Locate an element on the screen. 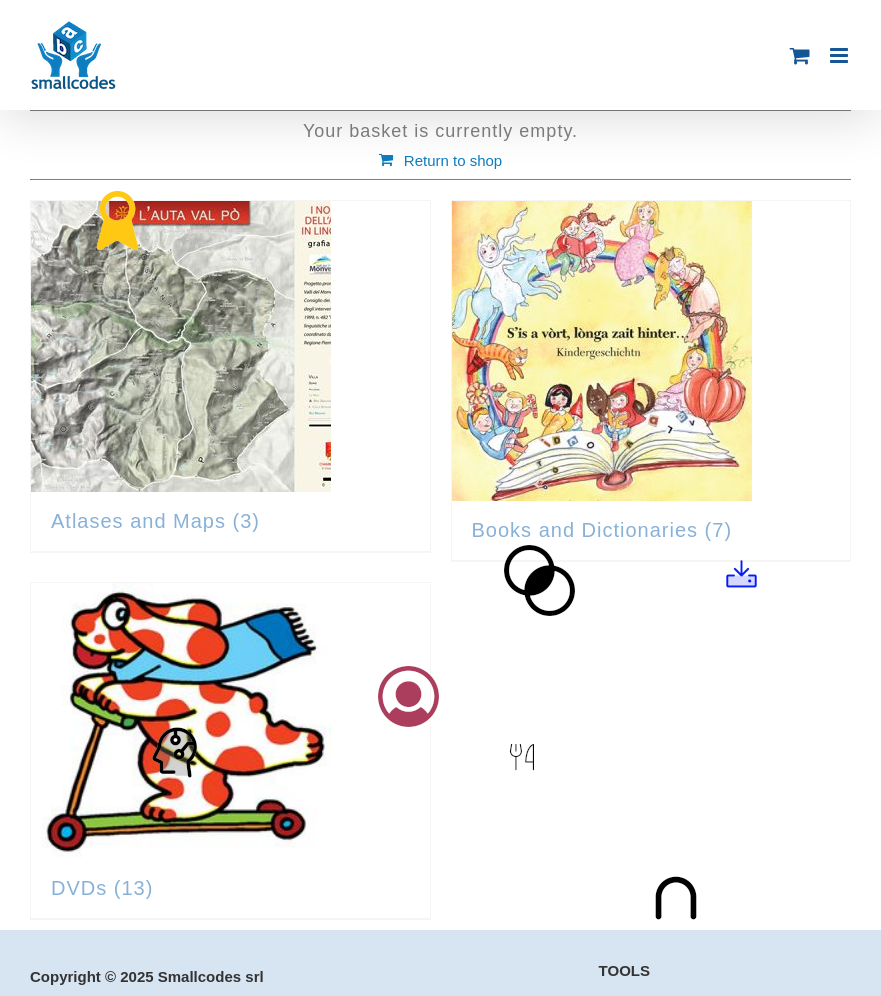 This screenshot has width=881, height=996. apply intersection operation to selected shapes is located at coordinates (539, 580).